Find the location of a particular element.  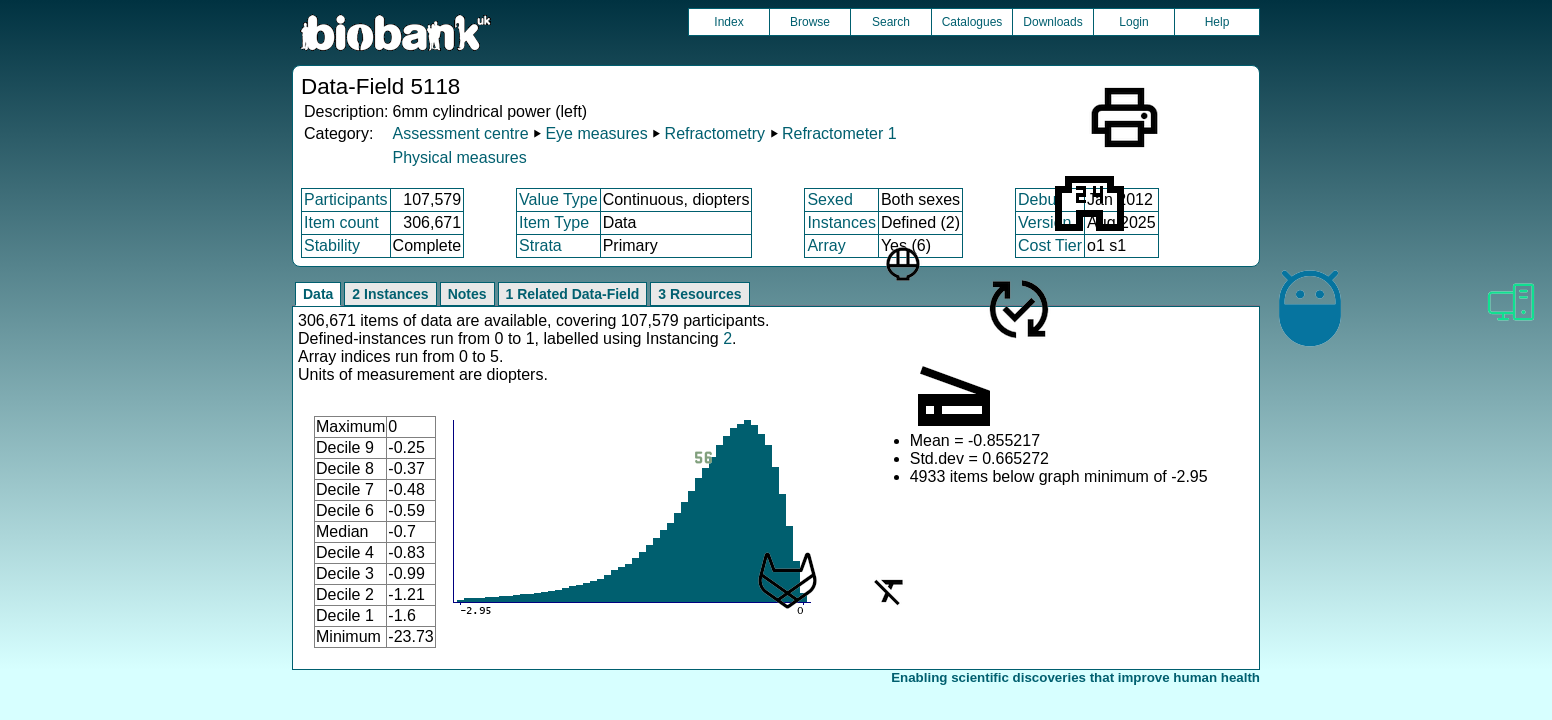

find nearby convenience stores is located at coordinates (1089, 203).